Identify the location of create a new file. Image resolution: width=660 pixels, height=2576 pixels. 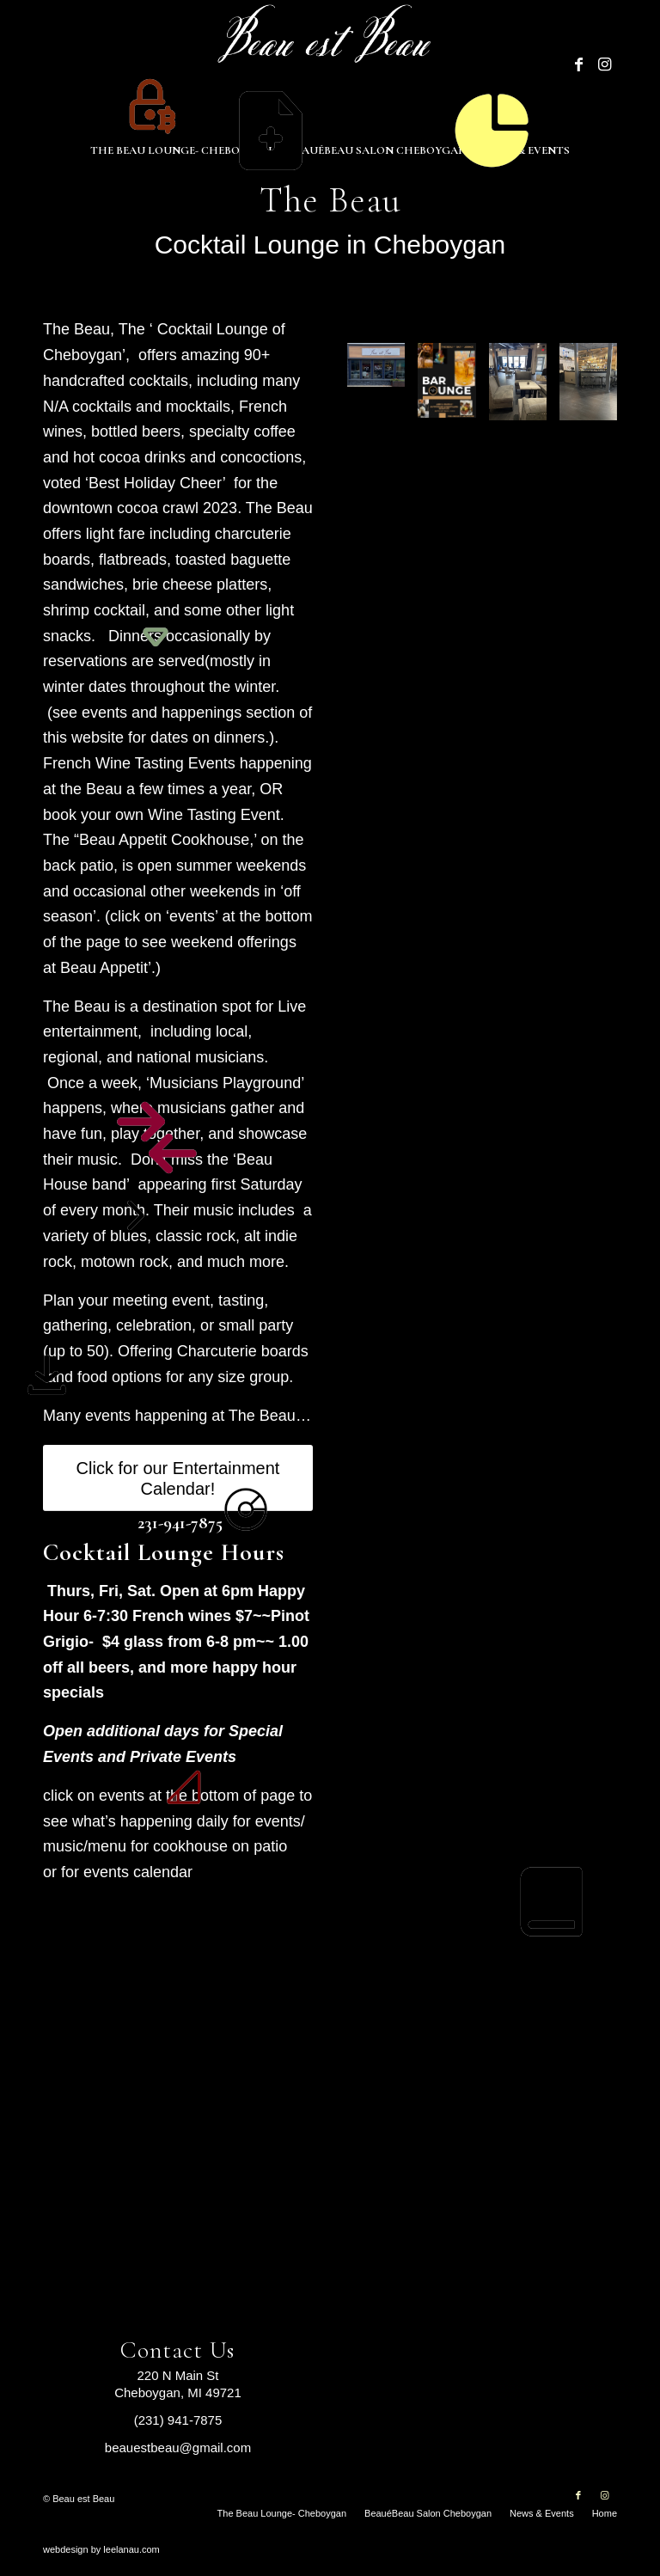
(271, 131).